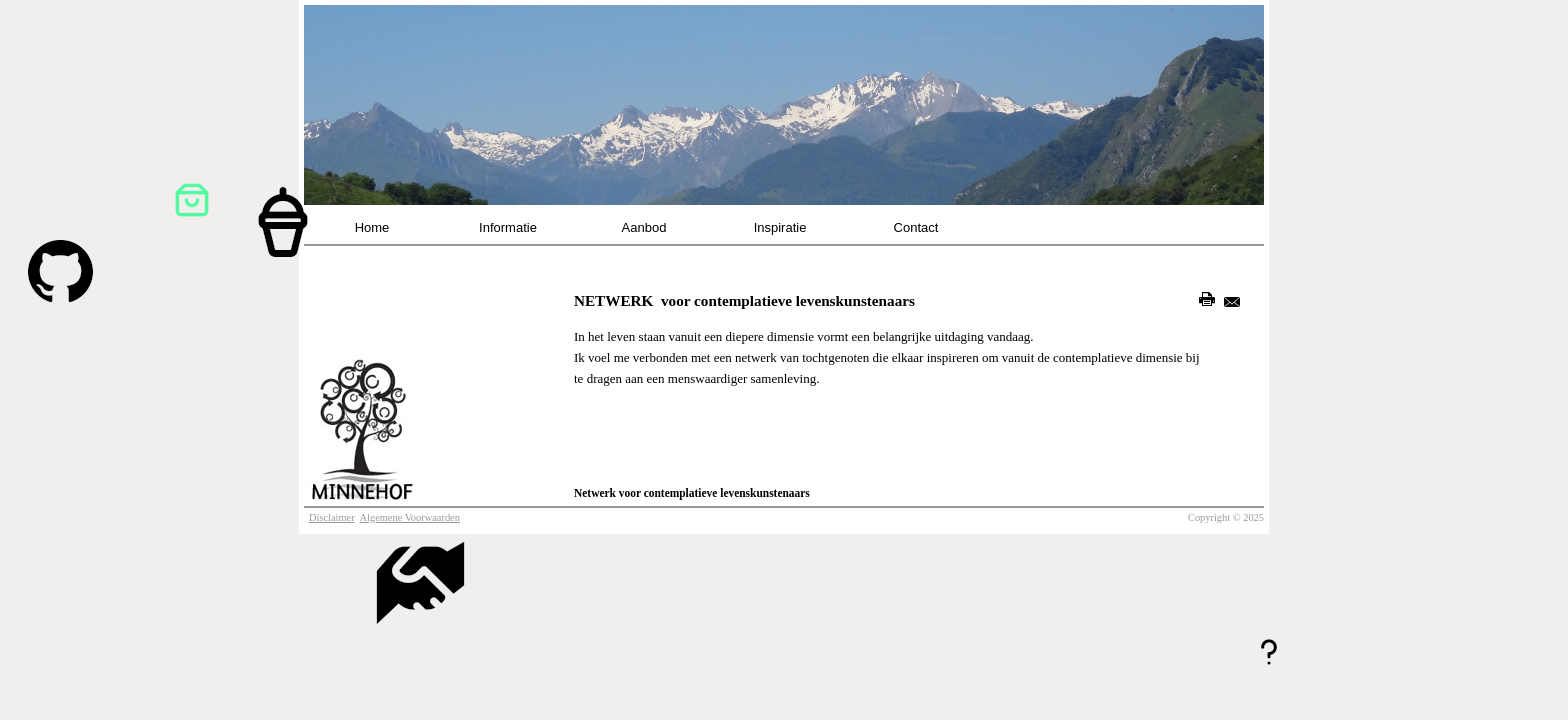 The width and height of the screenshot is (1568, 720). What do you see at coordinates (420, 580) in the screenshot?
I see `access help or assistance services` at bounding box center [420, 580].